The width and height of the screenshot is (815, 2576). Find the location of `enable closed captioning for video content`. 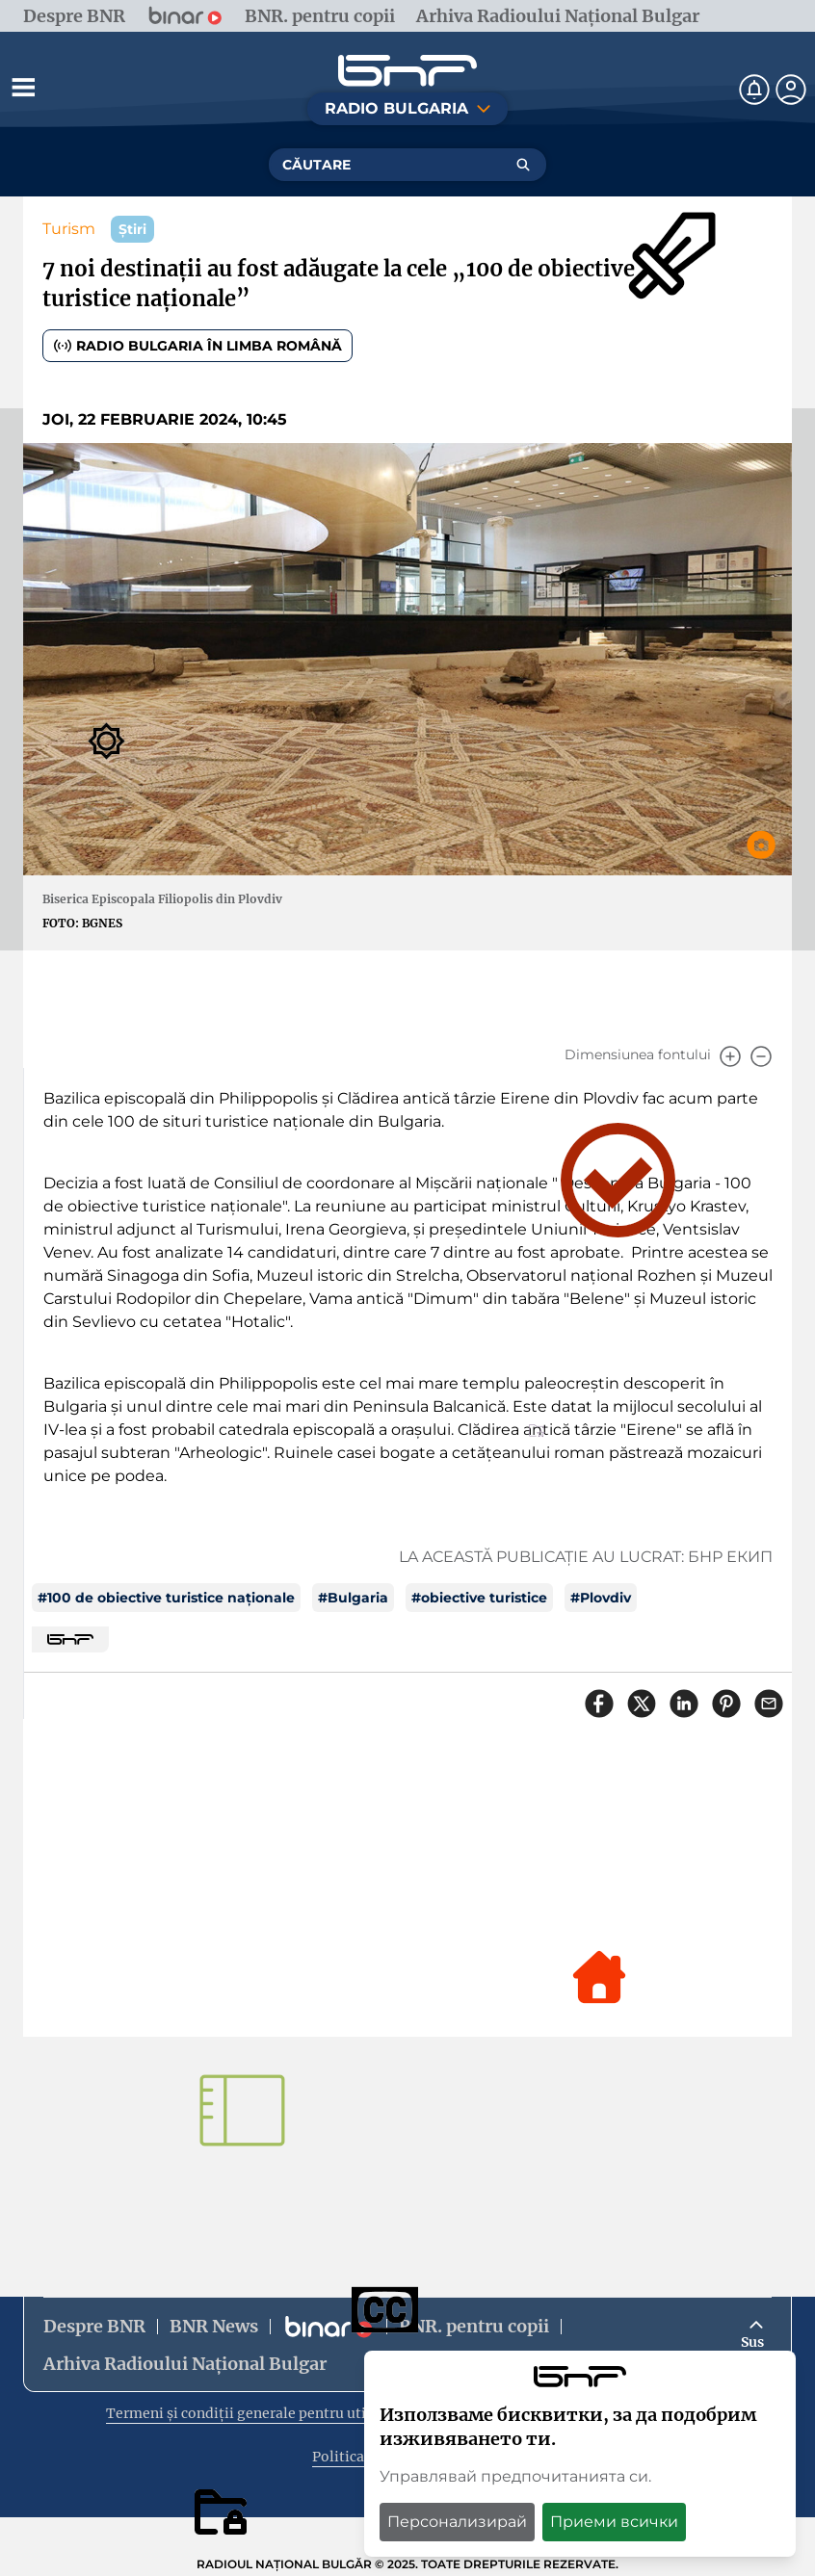

enable closed captioning for video content is located at coordinates (384, 2309).